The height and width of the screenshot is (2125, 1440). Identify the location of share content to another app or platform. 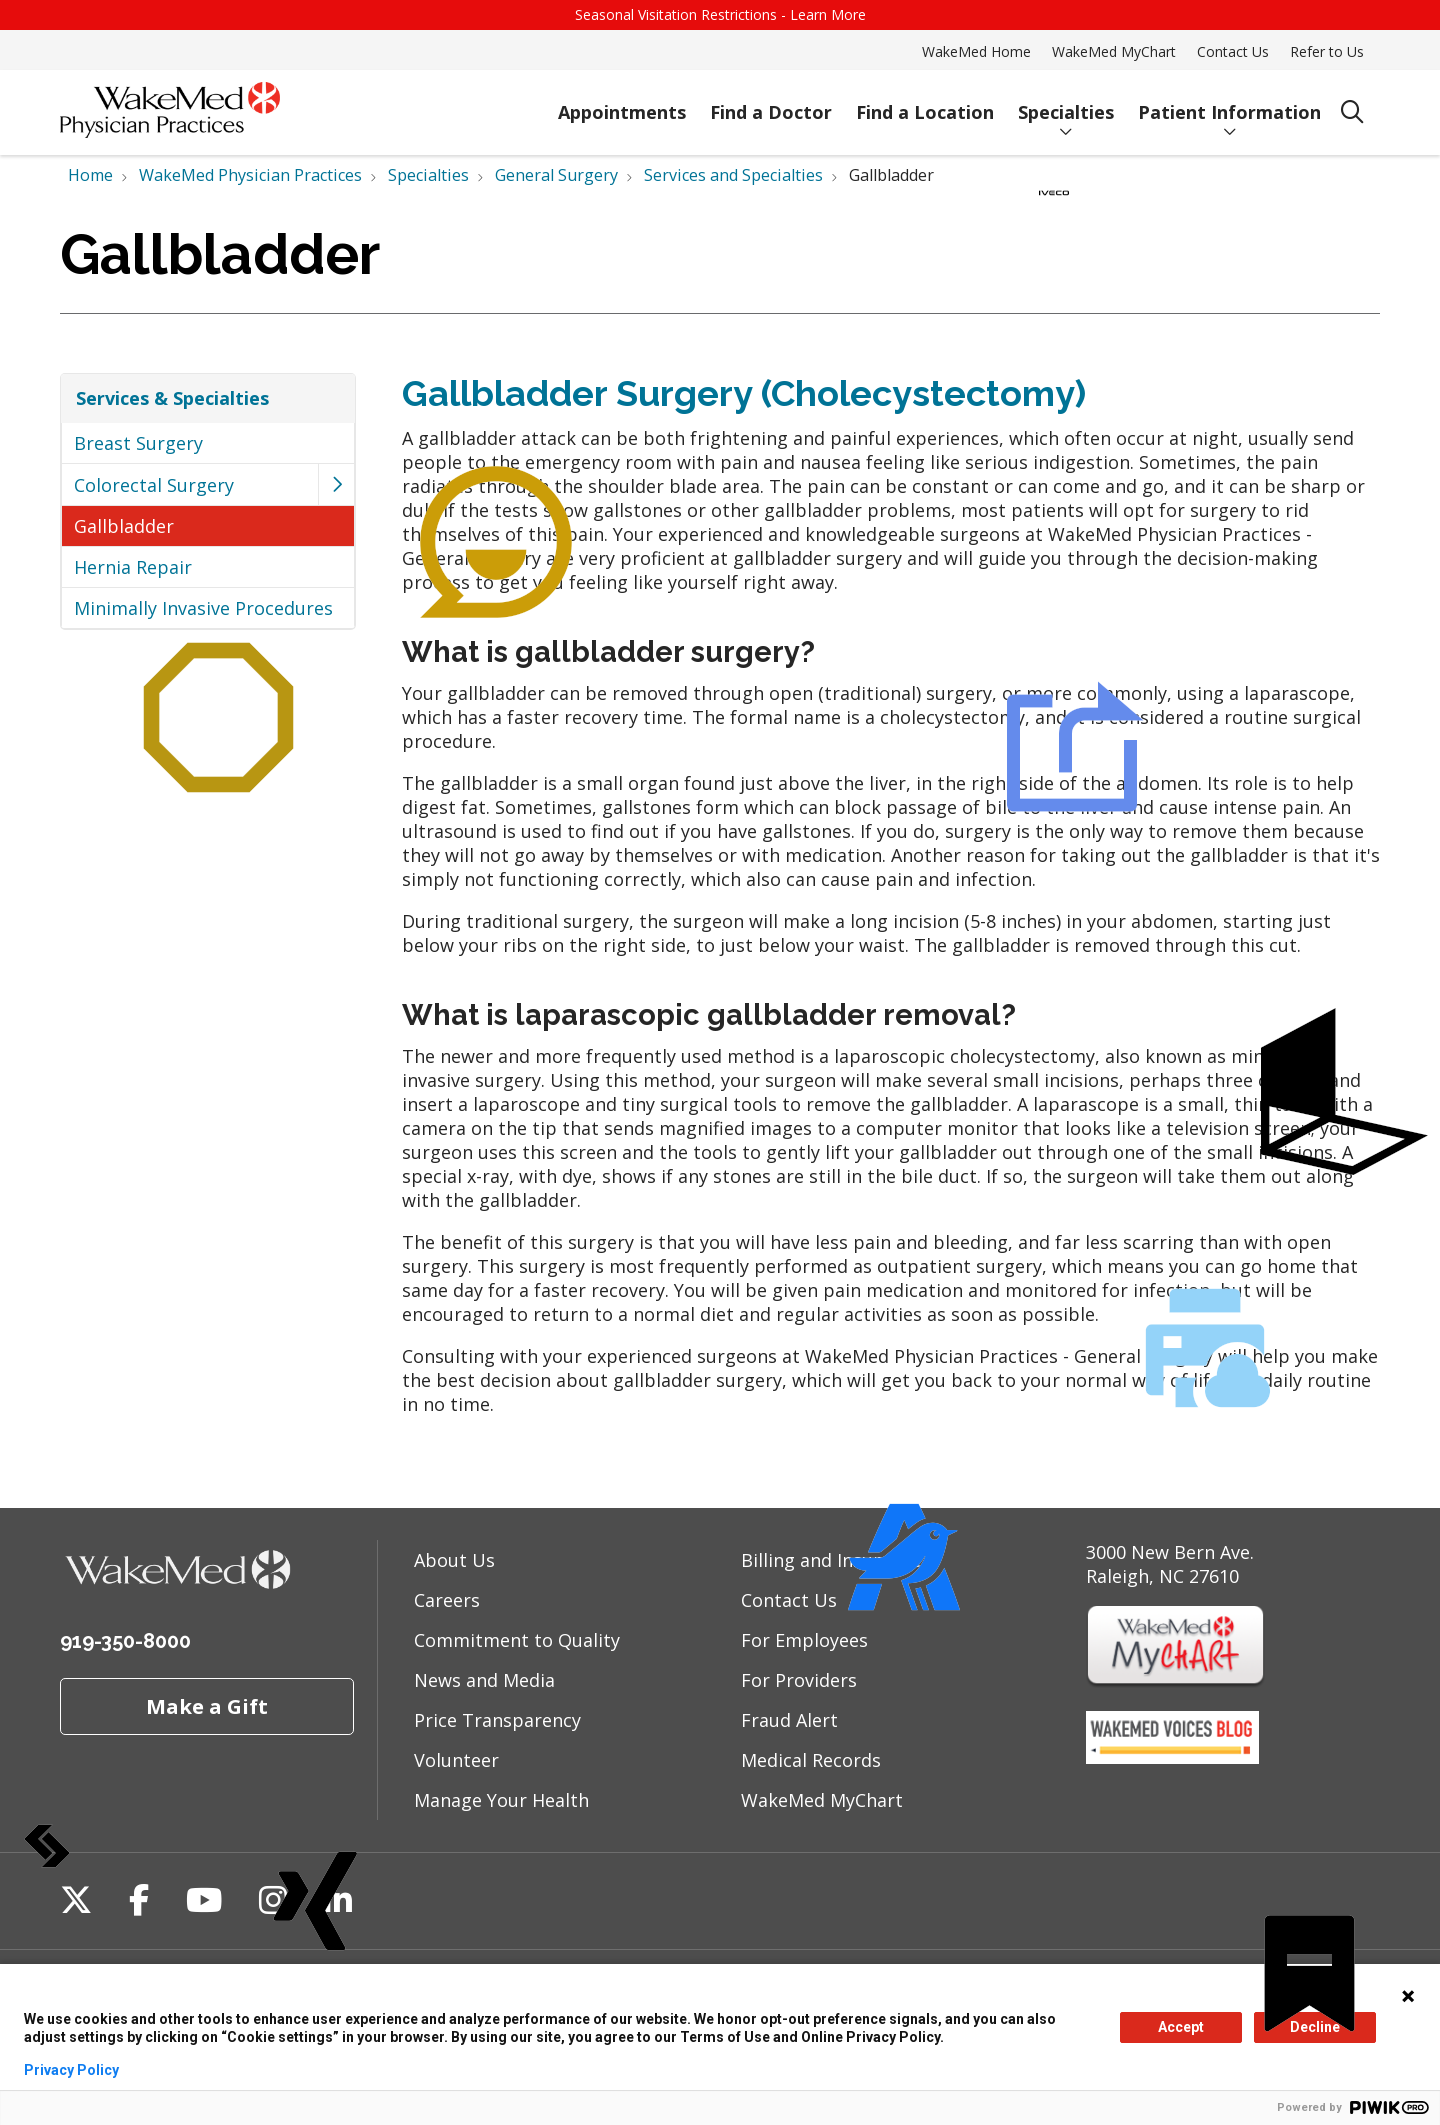
(1072, 753).